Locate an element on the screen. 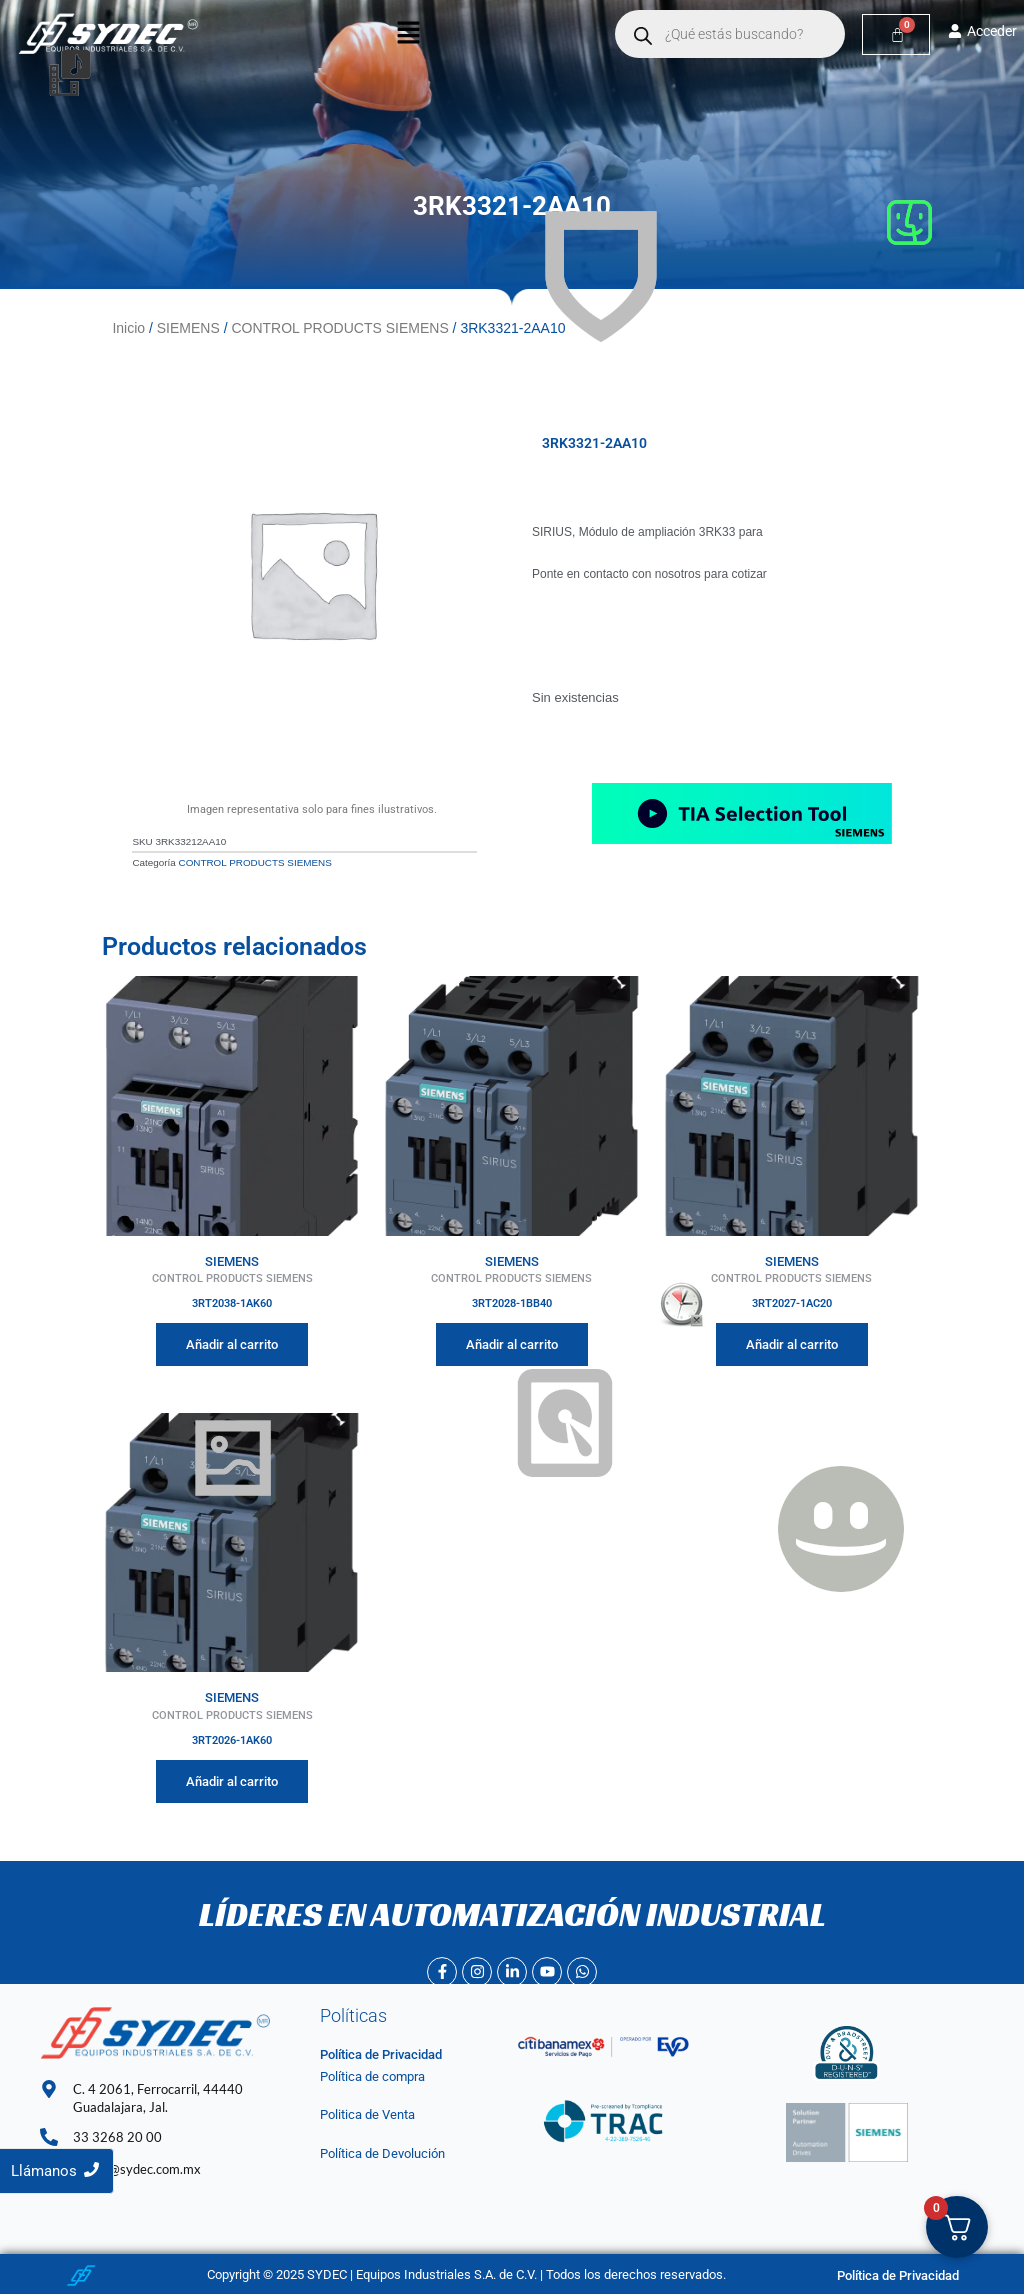  access system hard drive is located at coordinates (565, 1423).